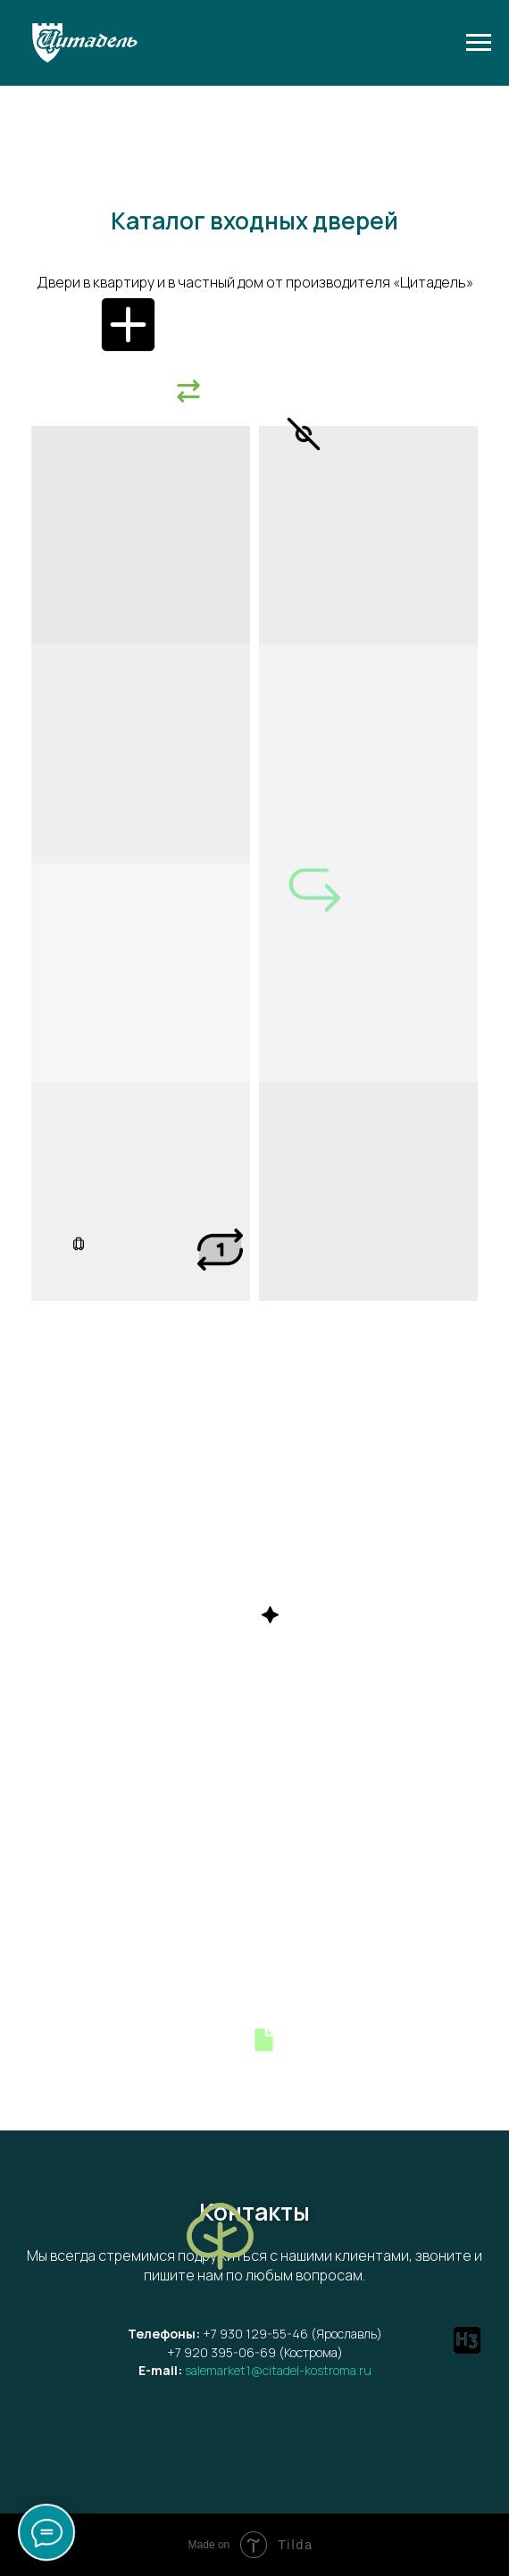 This screenshot has height=2576, width=509. Describe the element at coordinates (188, 391) in the screenshot. I see `swap or exchange items` at that location.